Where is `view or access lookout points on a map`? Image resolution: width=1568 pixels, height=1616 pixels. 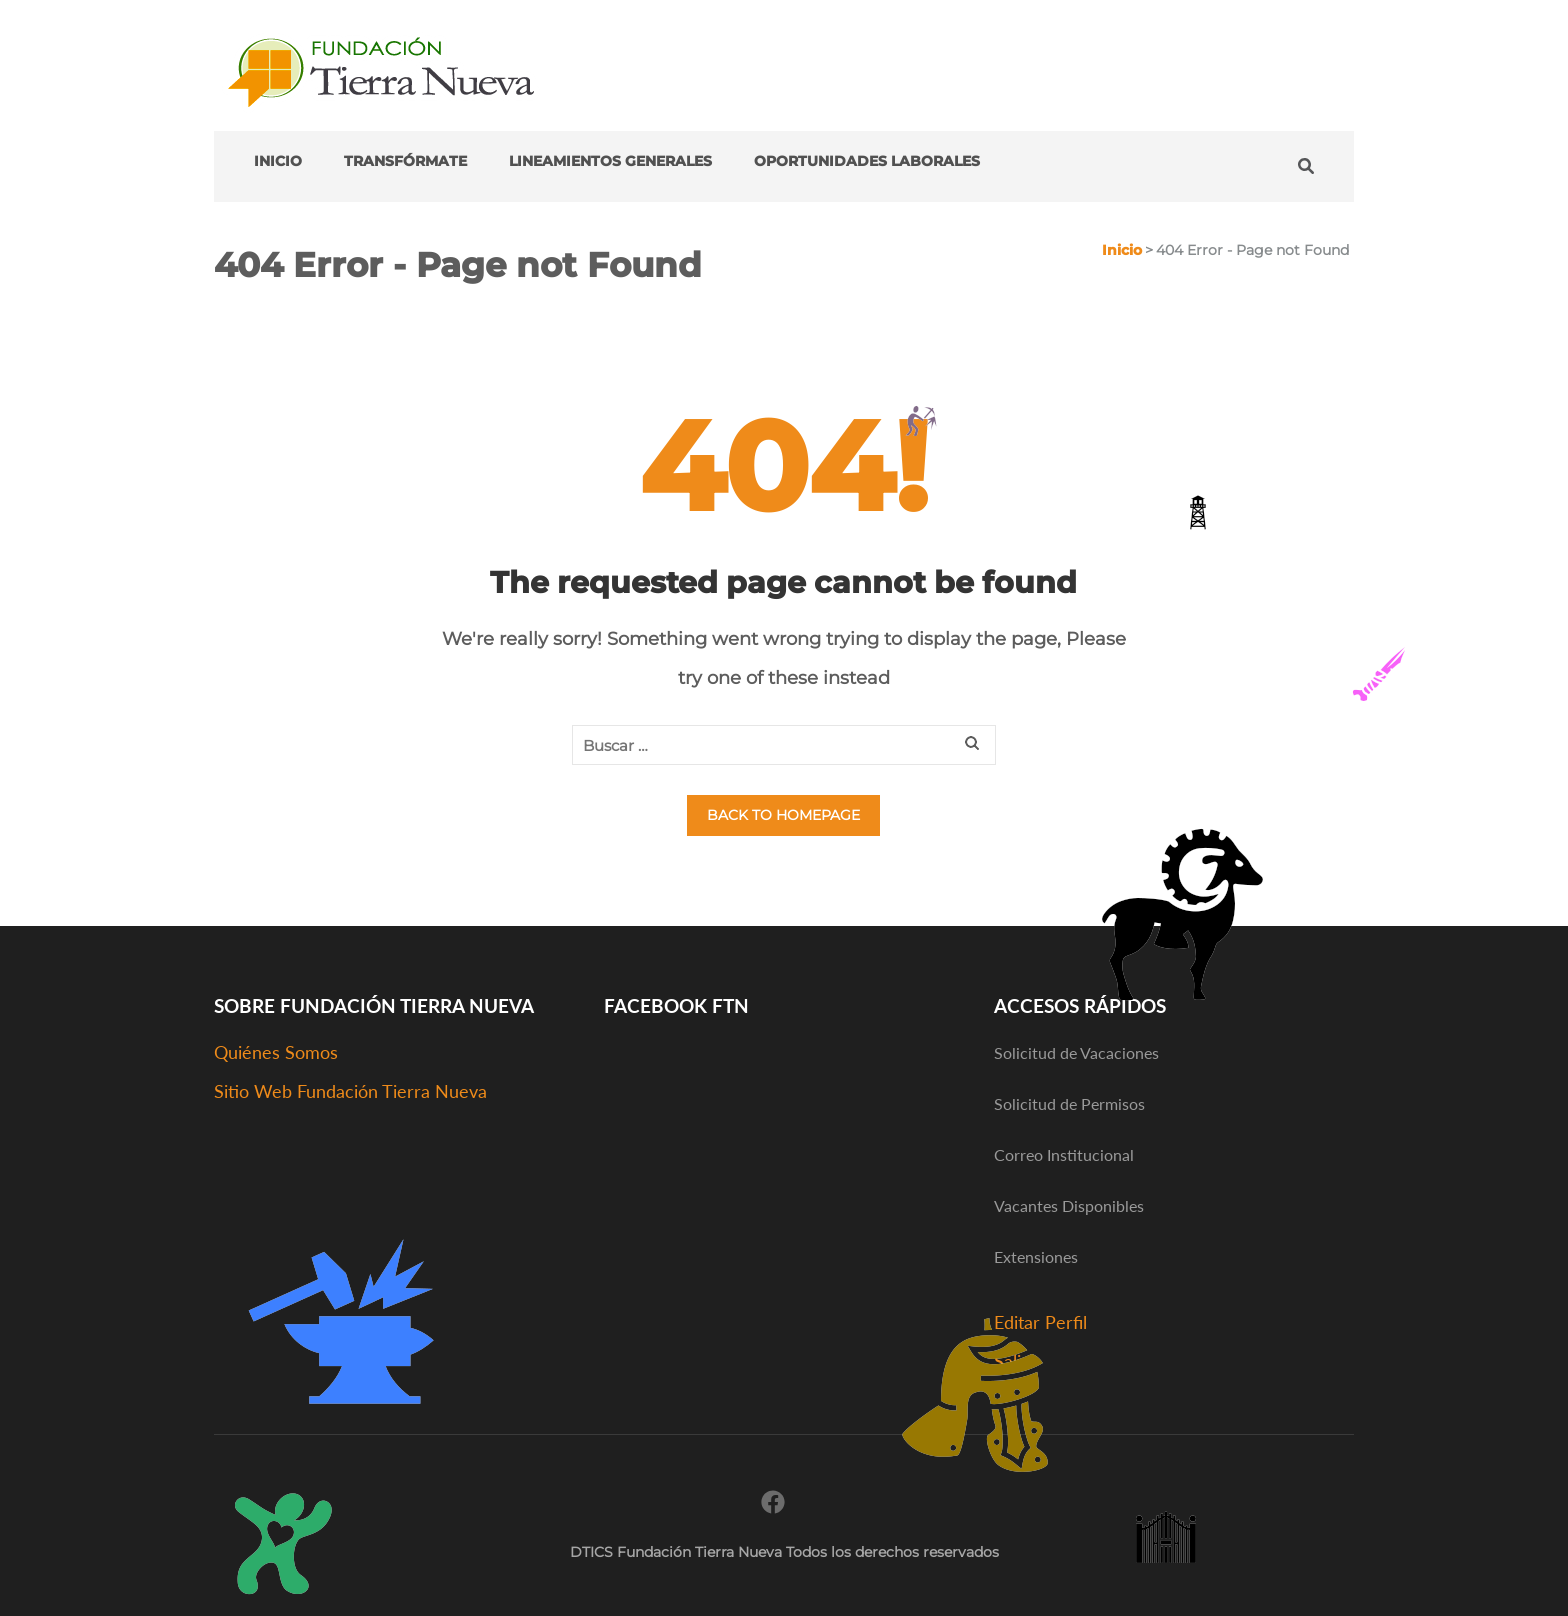 view or access lookout points on a map is located at coordinates (1198, 512).